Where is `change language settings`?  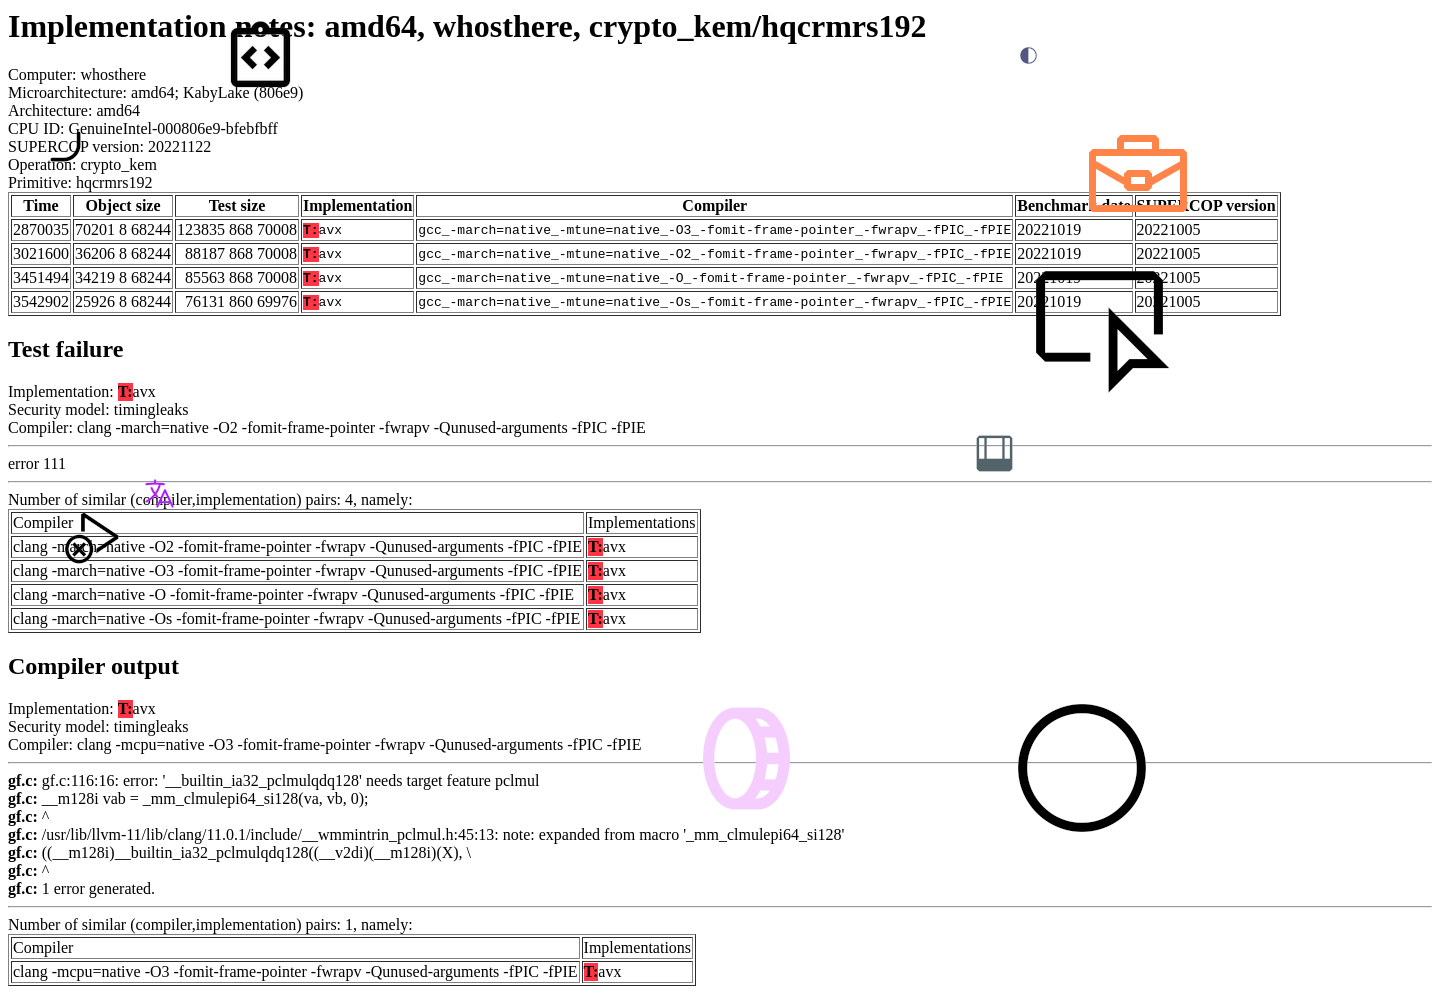 change language settings is located at coordinates (159, 493).